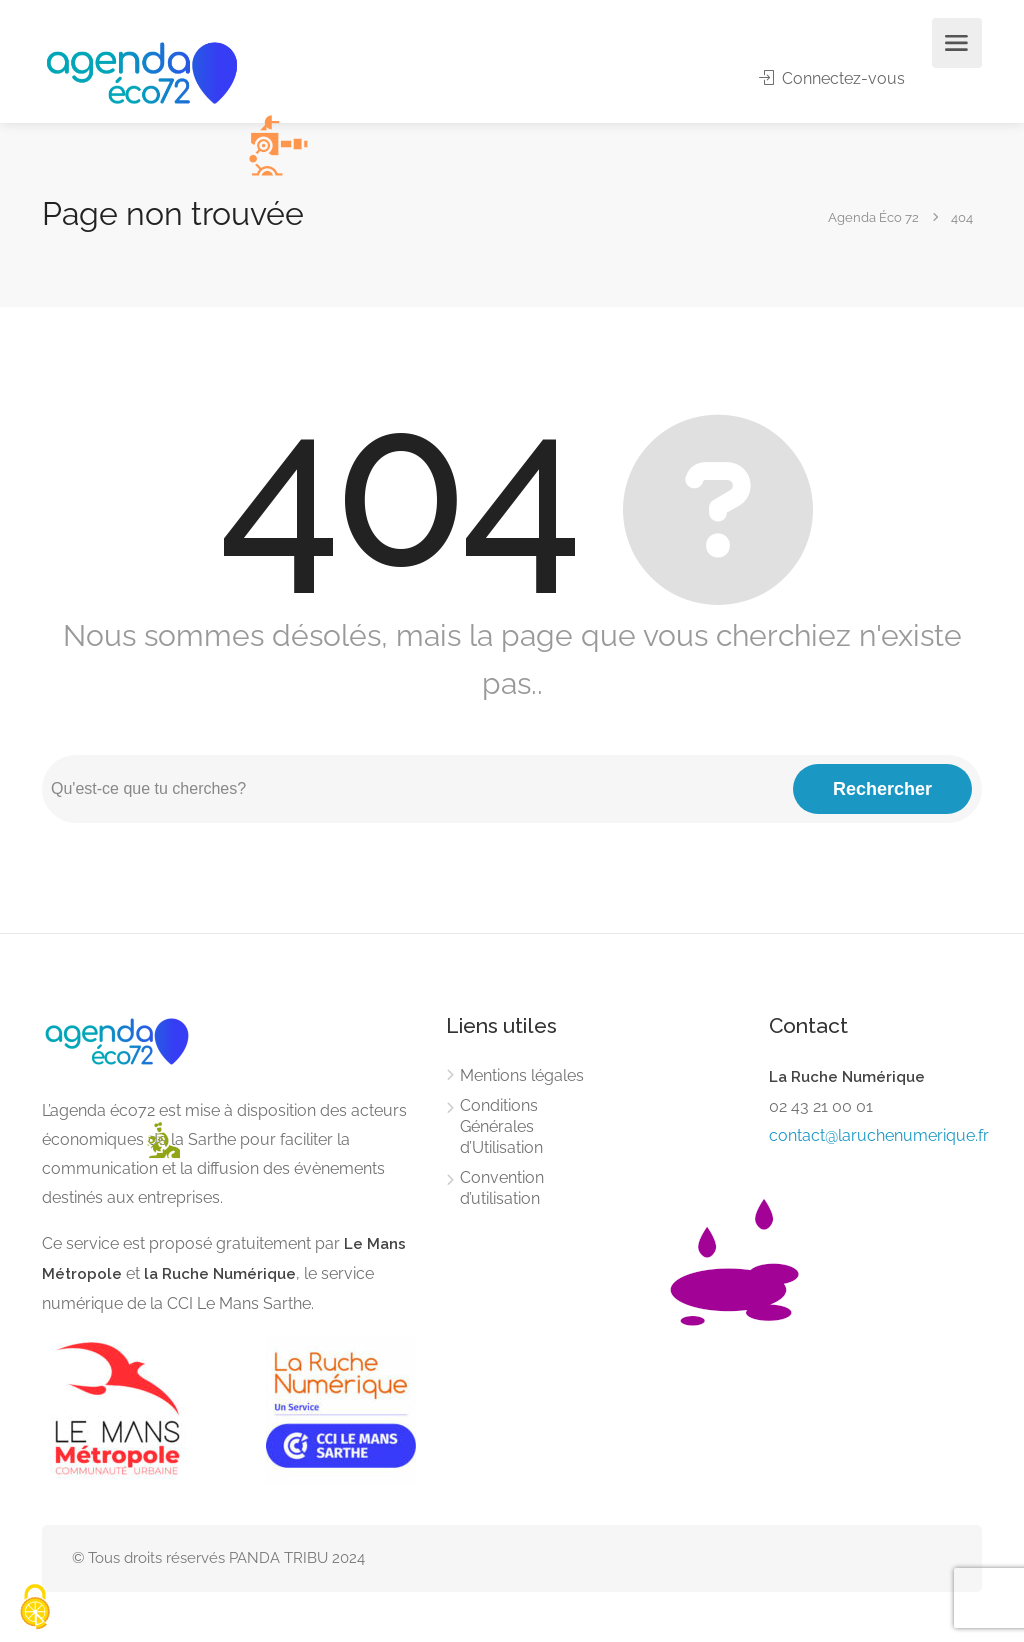 This screenshot has height=1642, width=1024. Describe the element at coordinates (733, 1260) in the screenshot. I see `indicates a water leak or fluid spill` at that location.